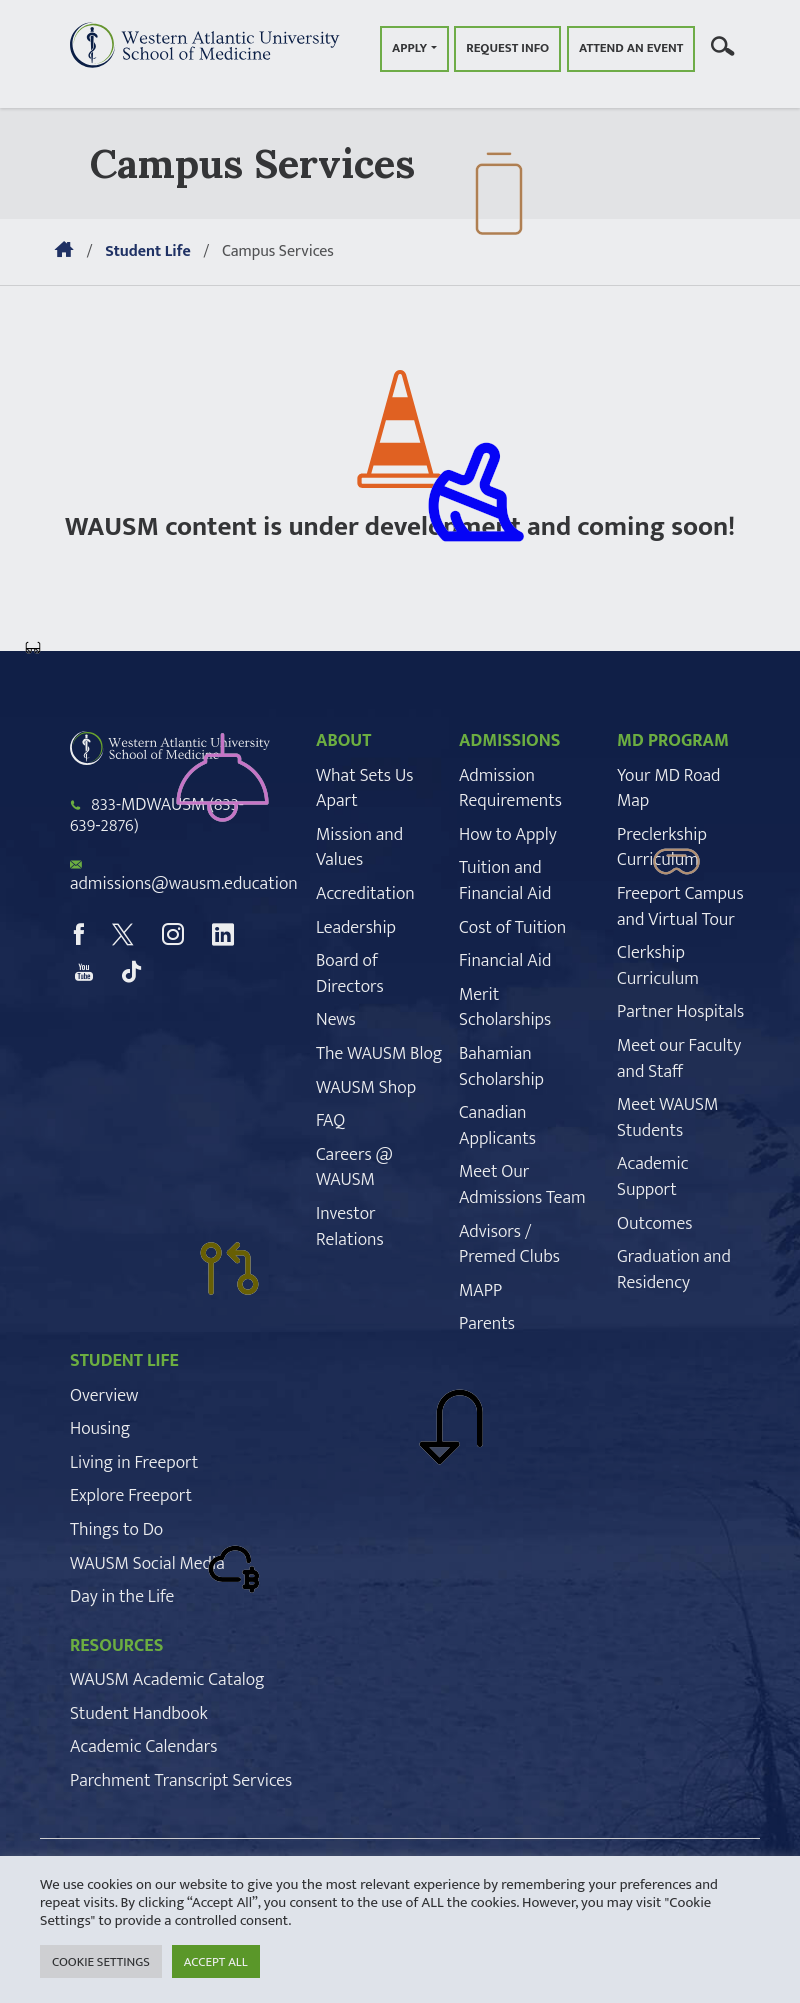  I want to click on toggle cool or incognito mode, so click(33, 648).